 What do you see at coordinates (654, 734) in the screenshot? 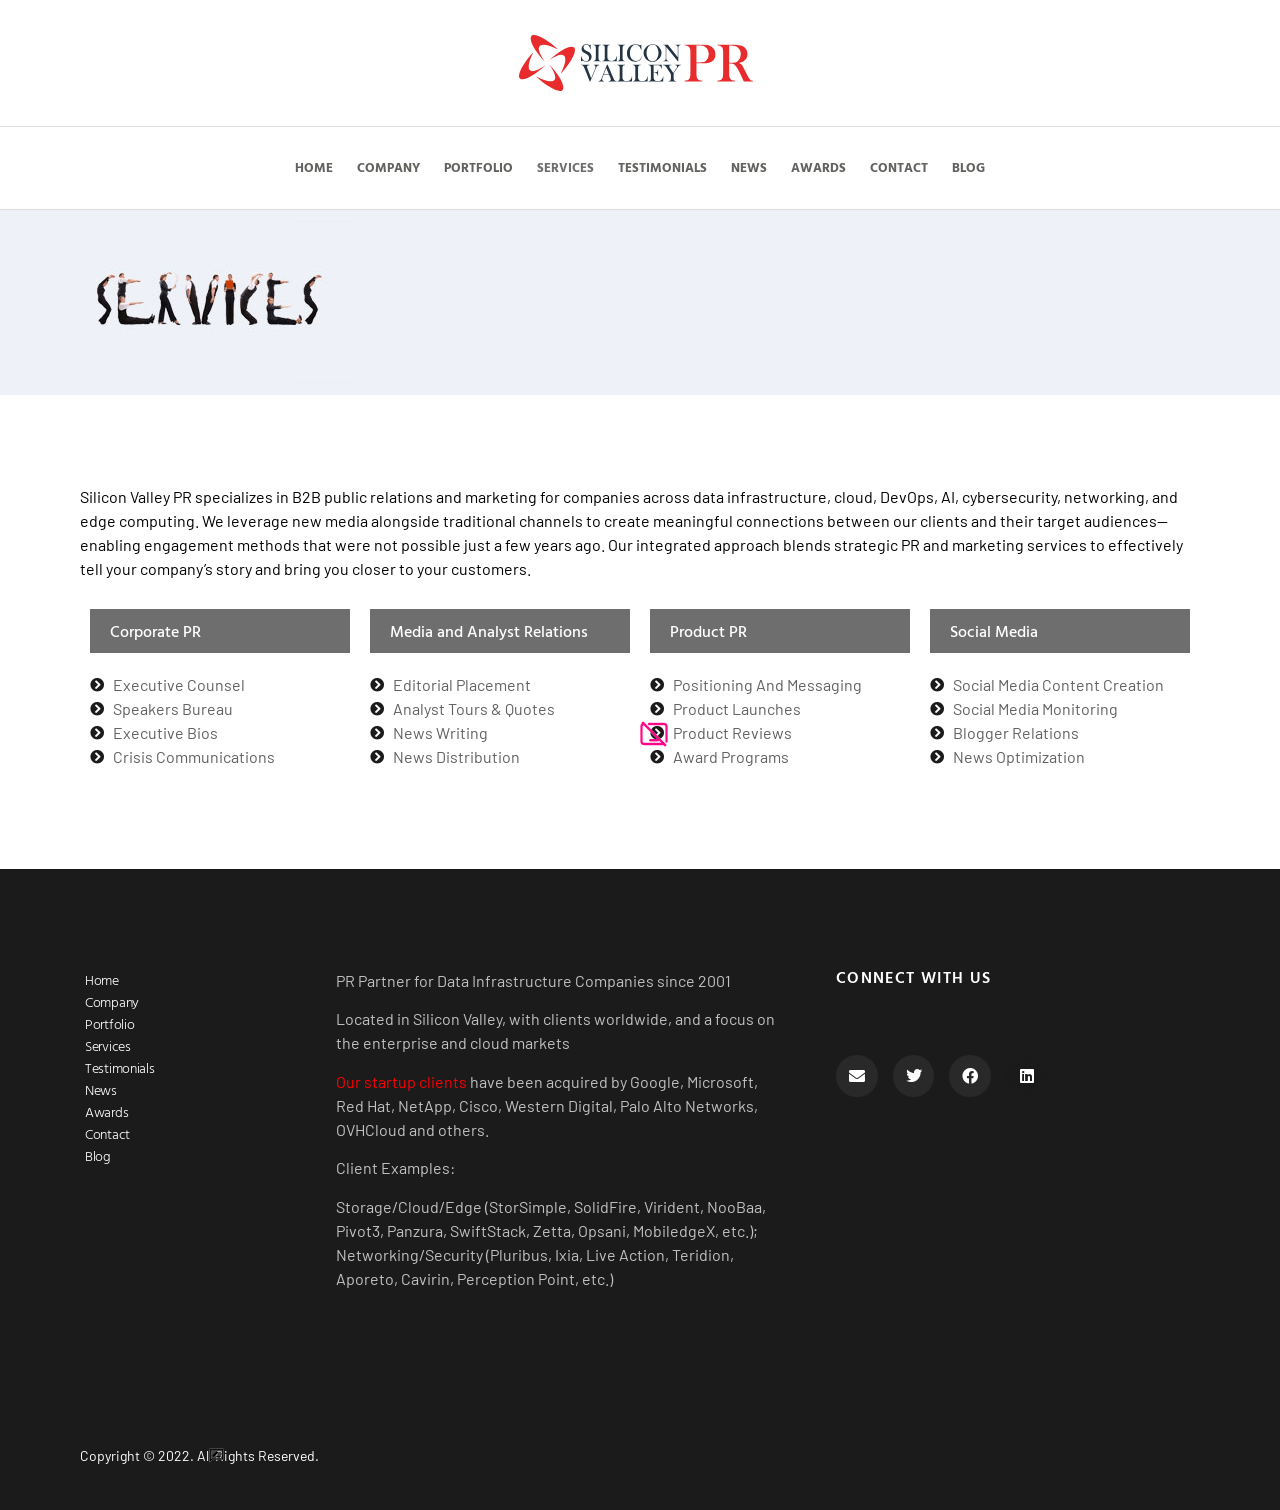
I see `iPad is disconnected or unavailable` at bounding box center [654, 734].